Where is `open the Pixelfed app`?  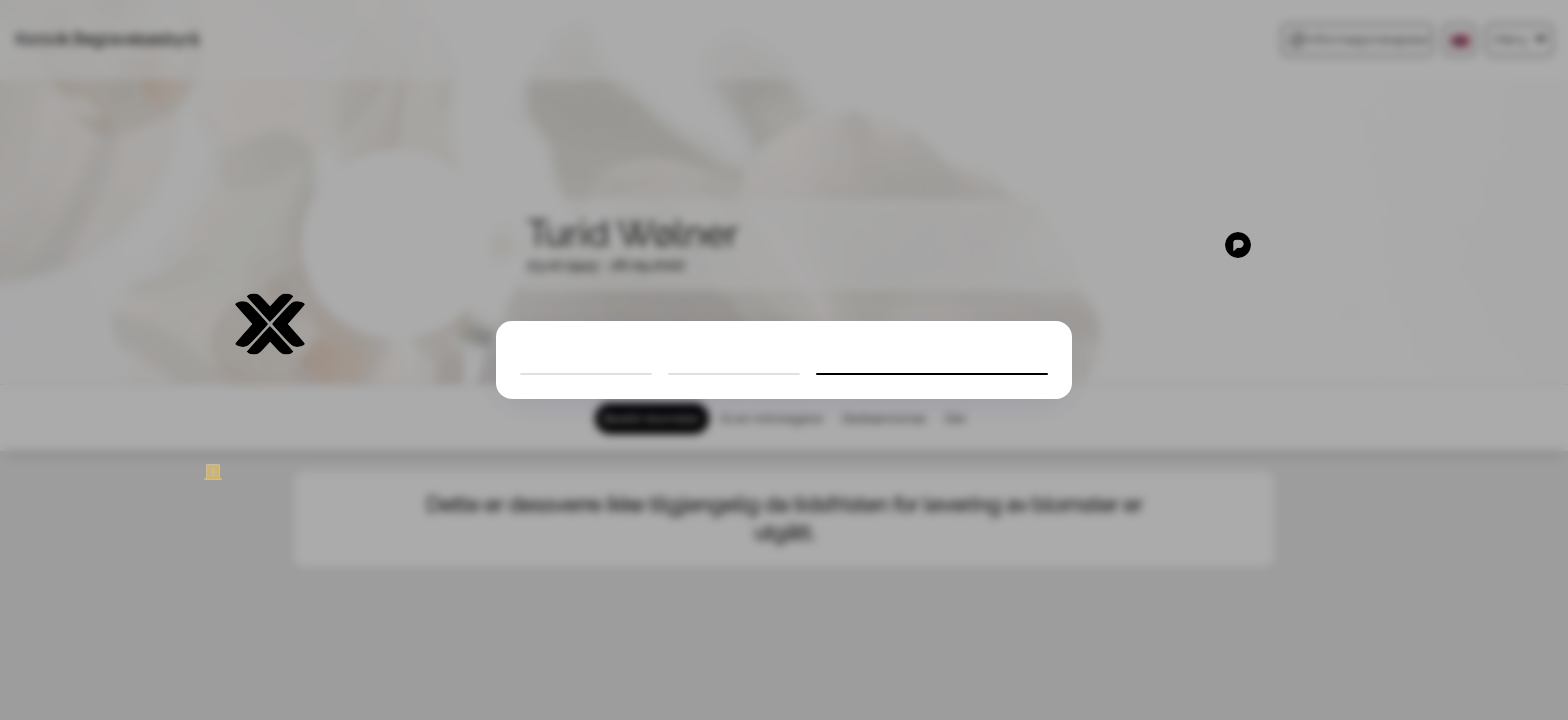 open the Pixelfed app is located at coordinates (1238, 245).